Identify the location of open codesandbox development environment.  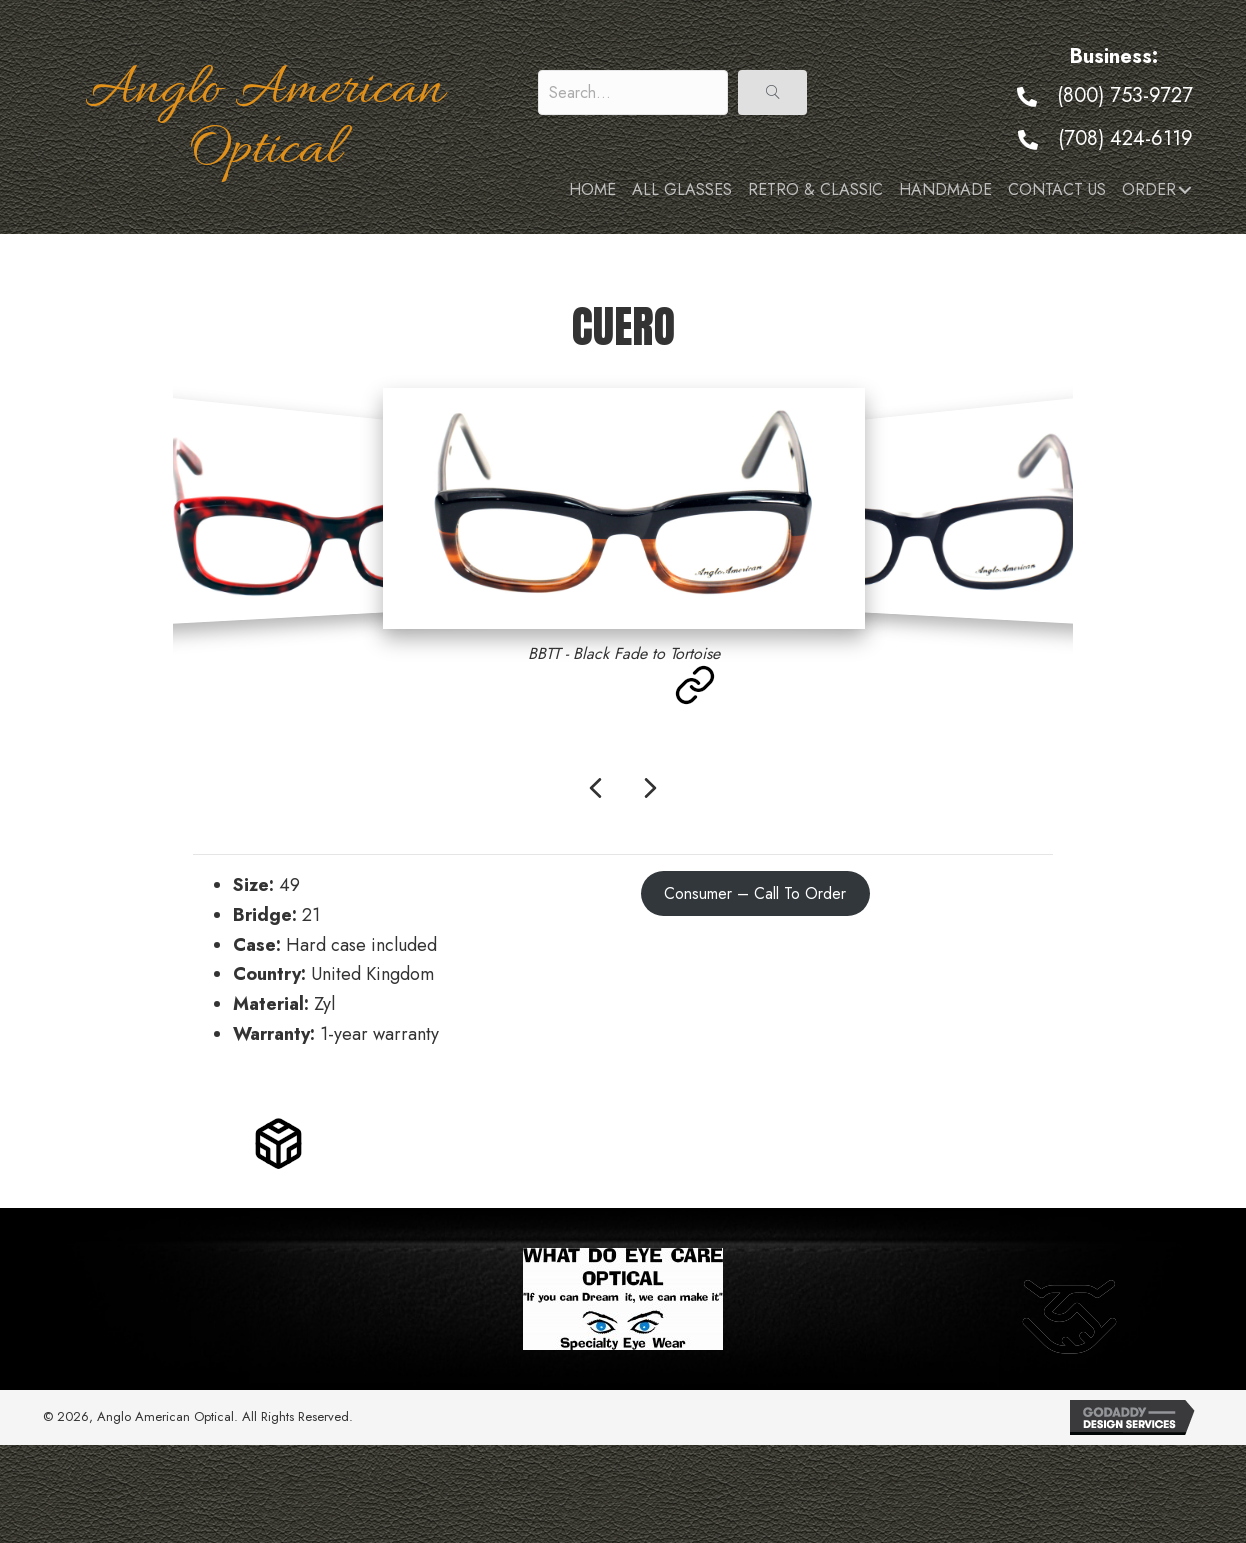
(278, 1143).